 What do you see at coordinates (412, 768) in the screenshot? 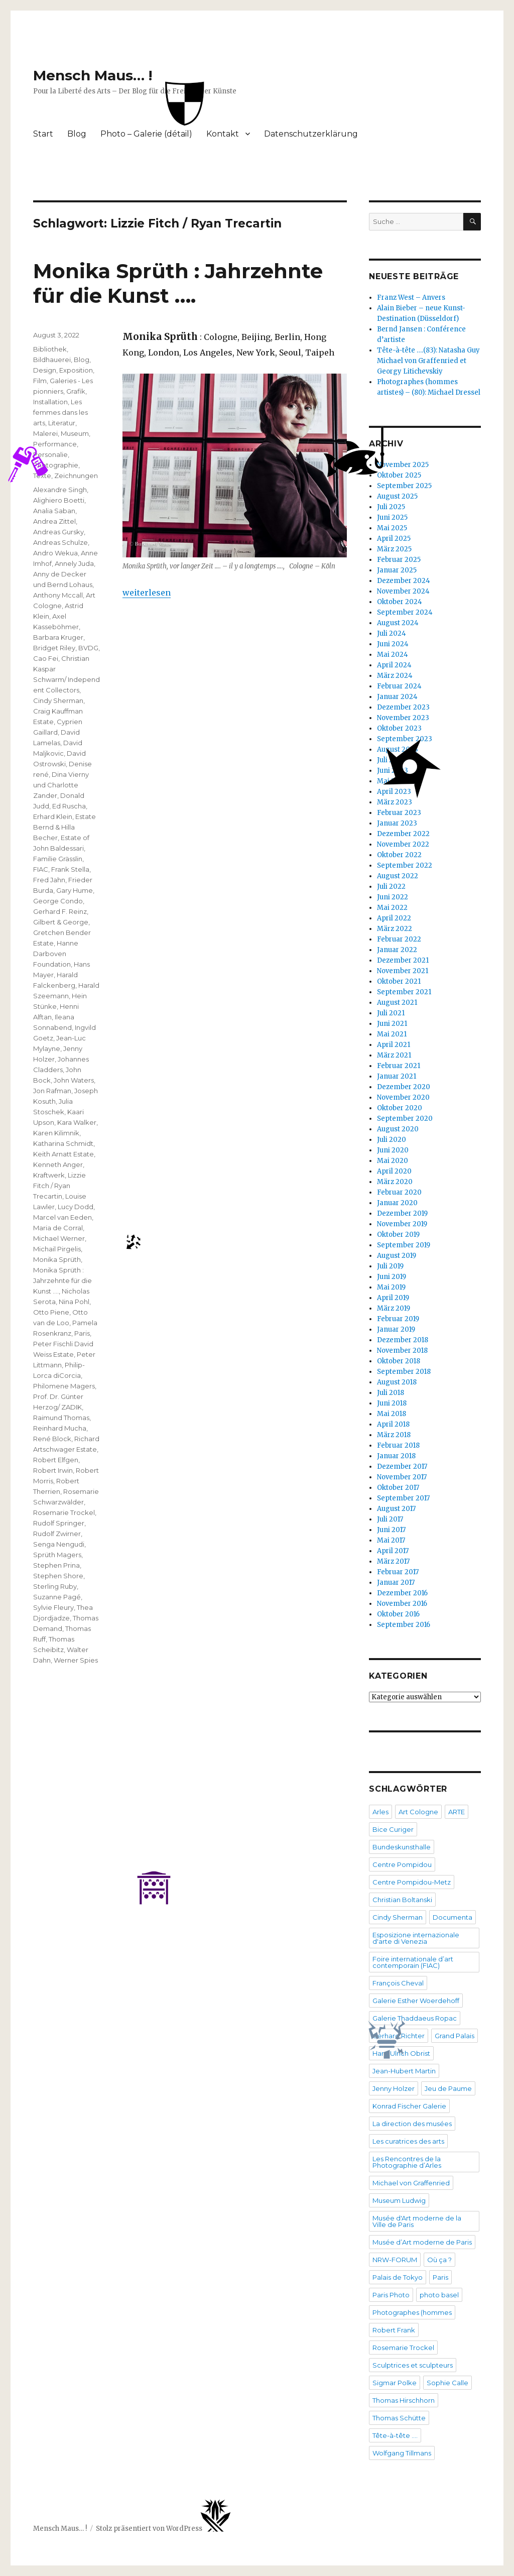
I see `activate spin attack or special ability` at bounding box center [412, 768].